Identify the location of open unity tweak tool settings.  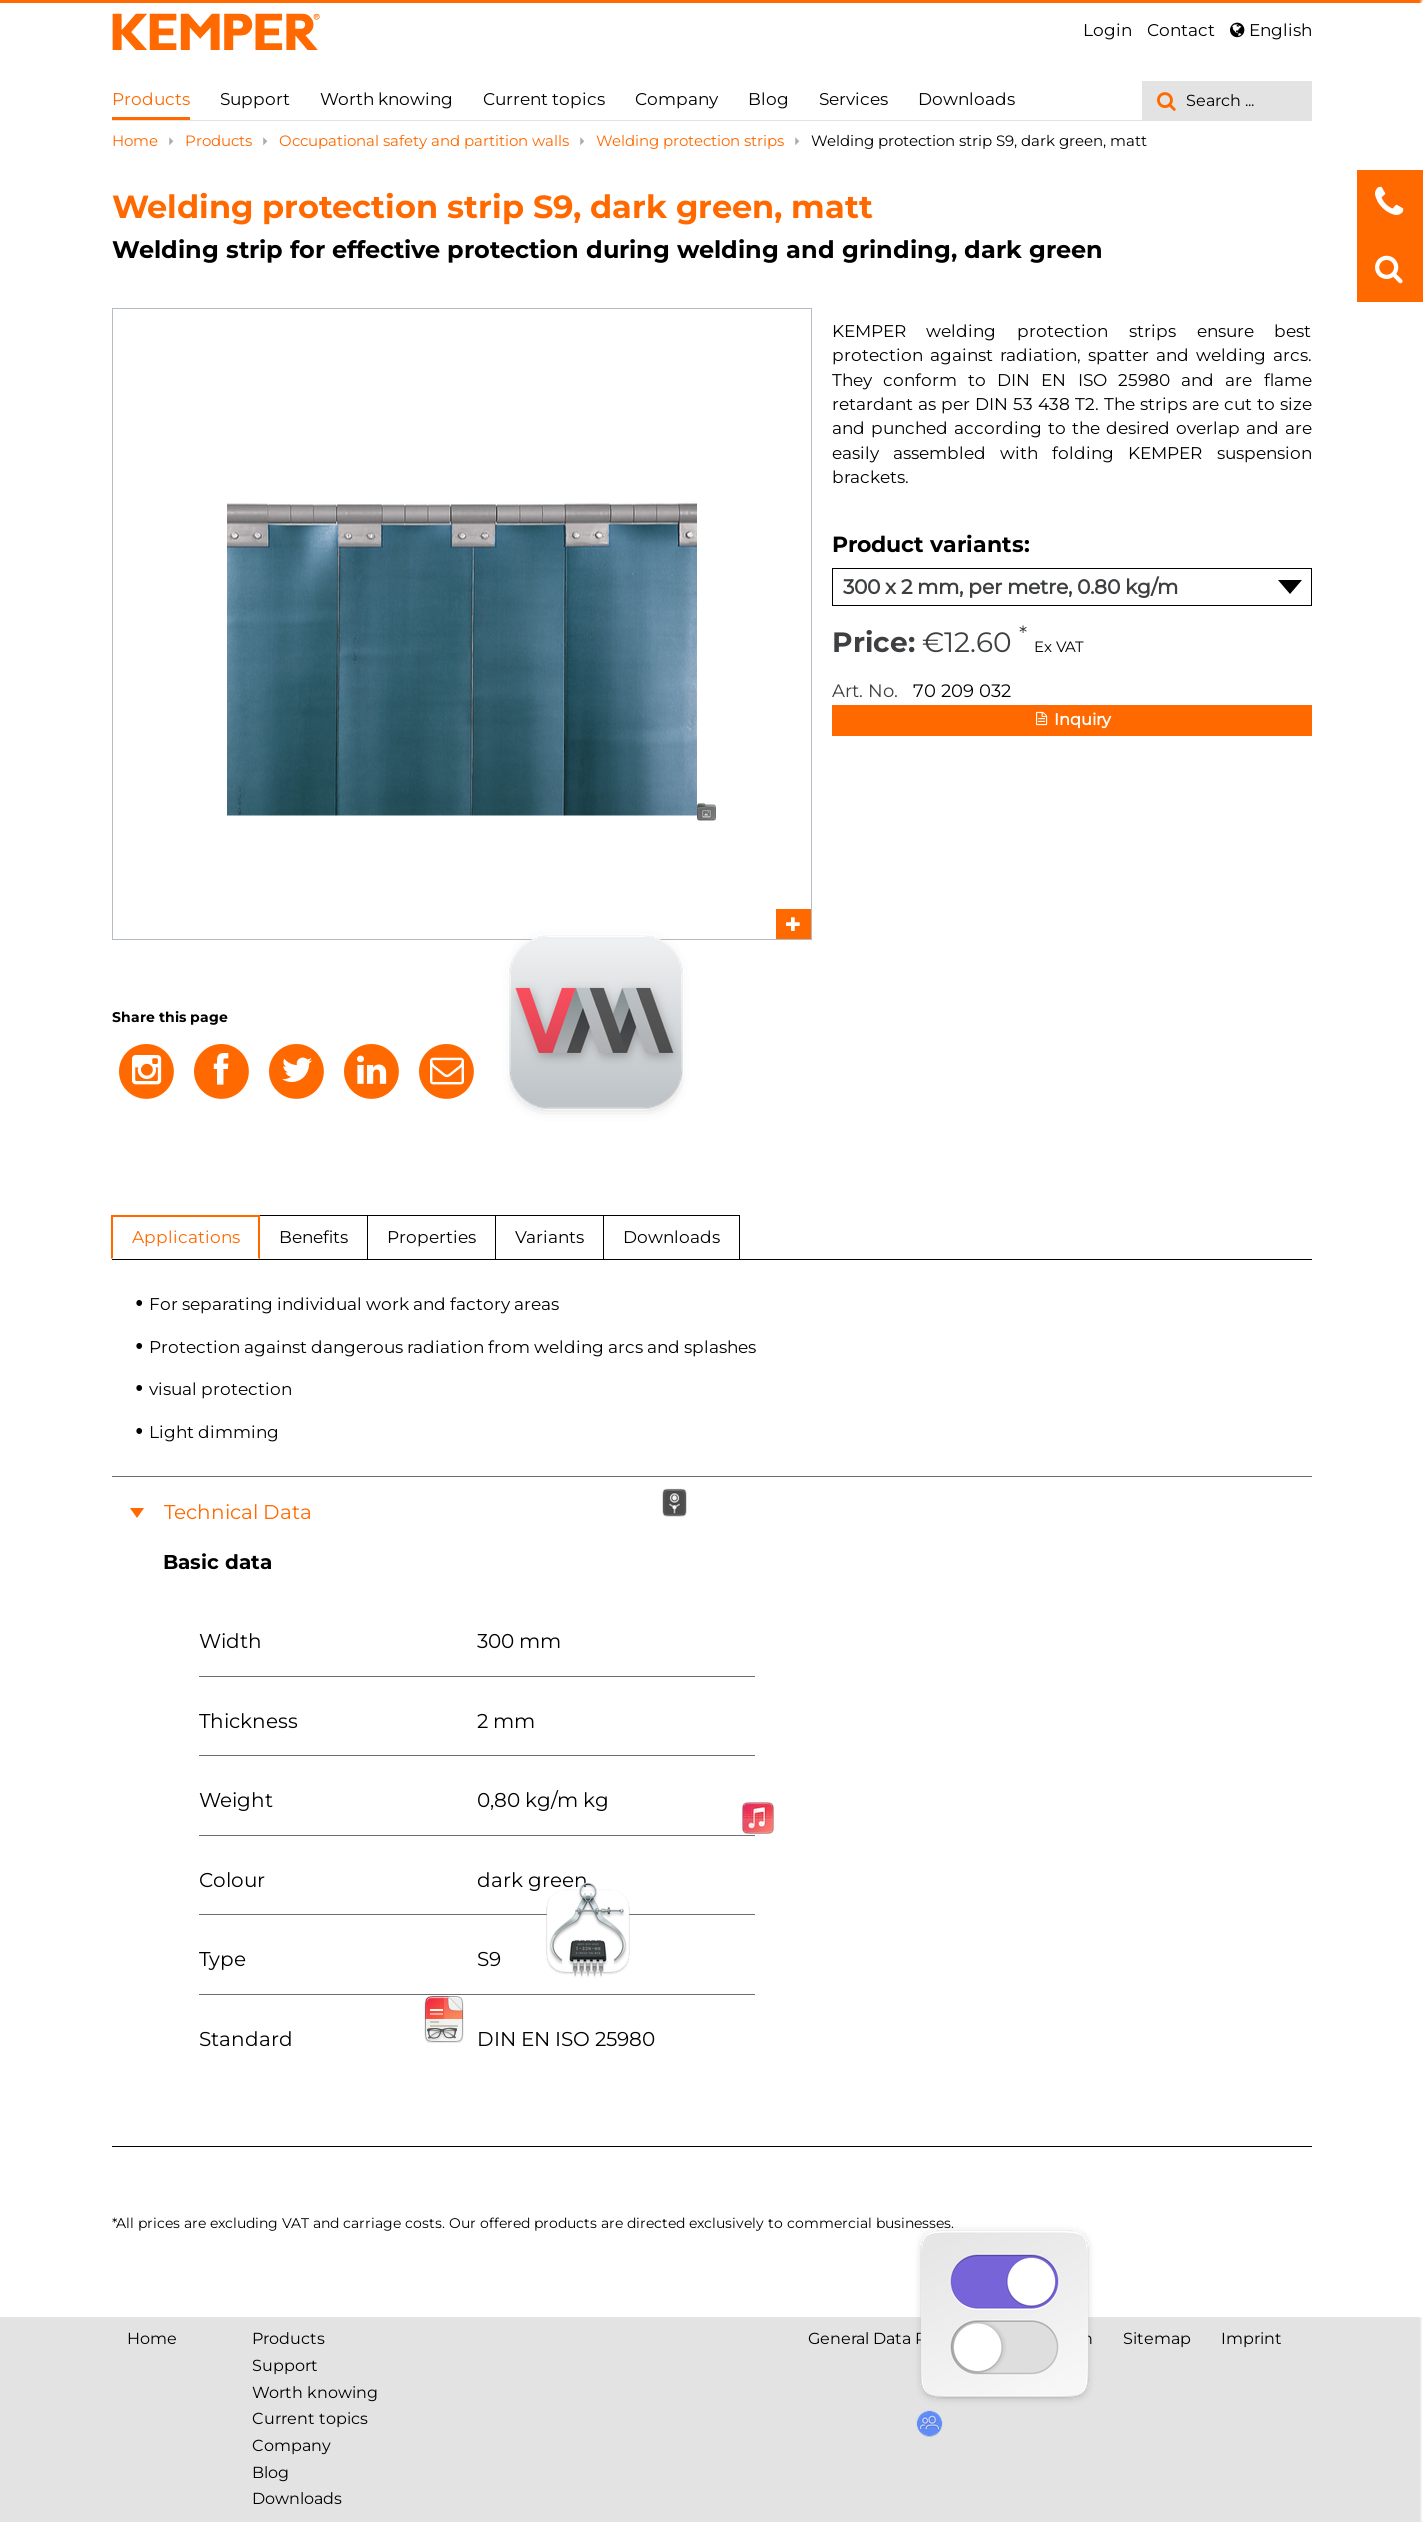
(1004, 2314).